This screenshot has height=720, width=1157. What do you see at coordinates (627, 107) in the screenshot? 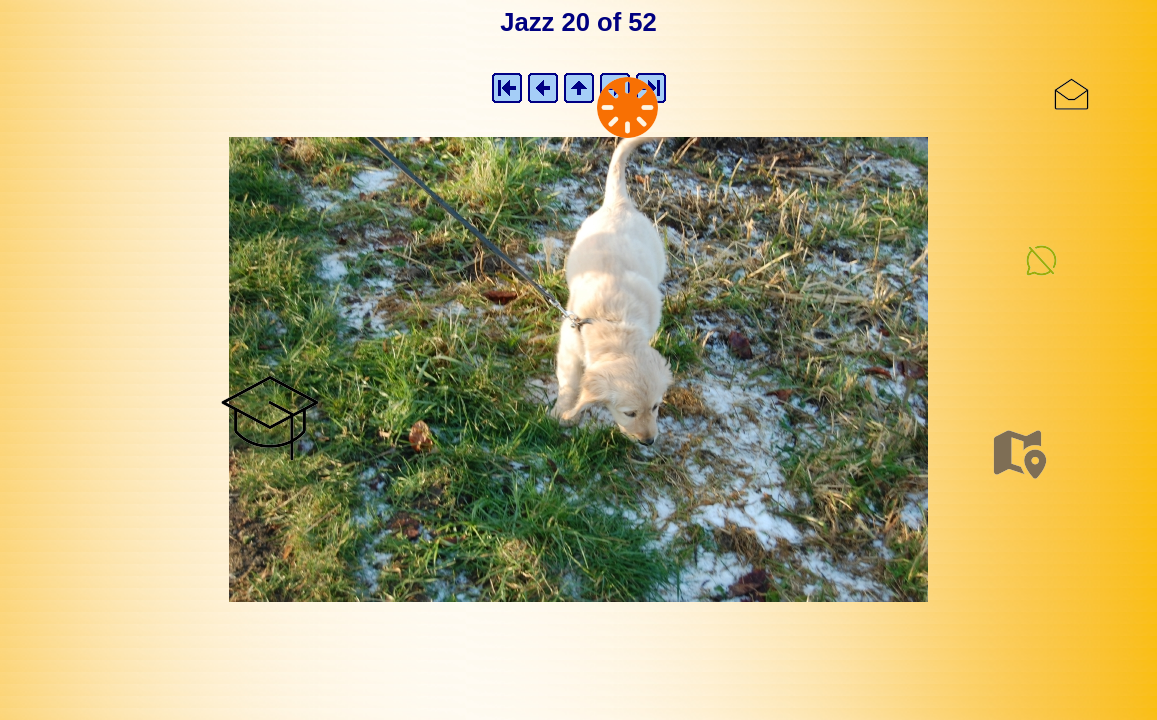
I see `loading content in progress` at bounding box center [627, 107].